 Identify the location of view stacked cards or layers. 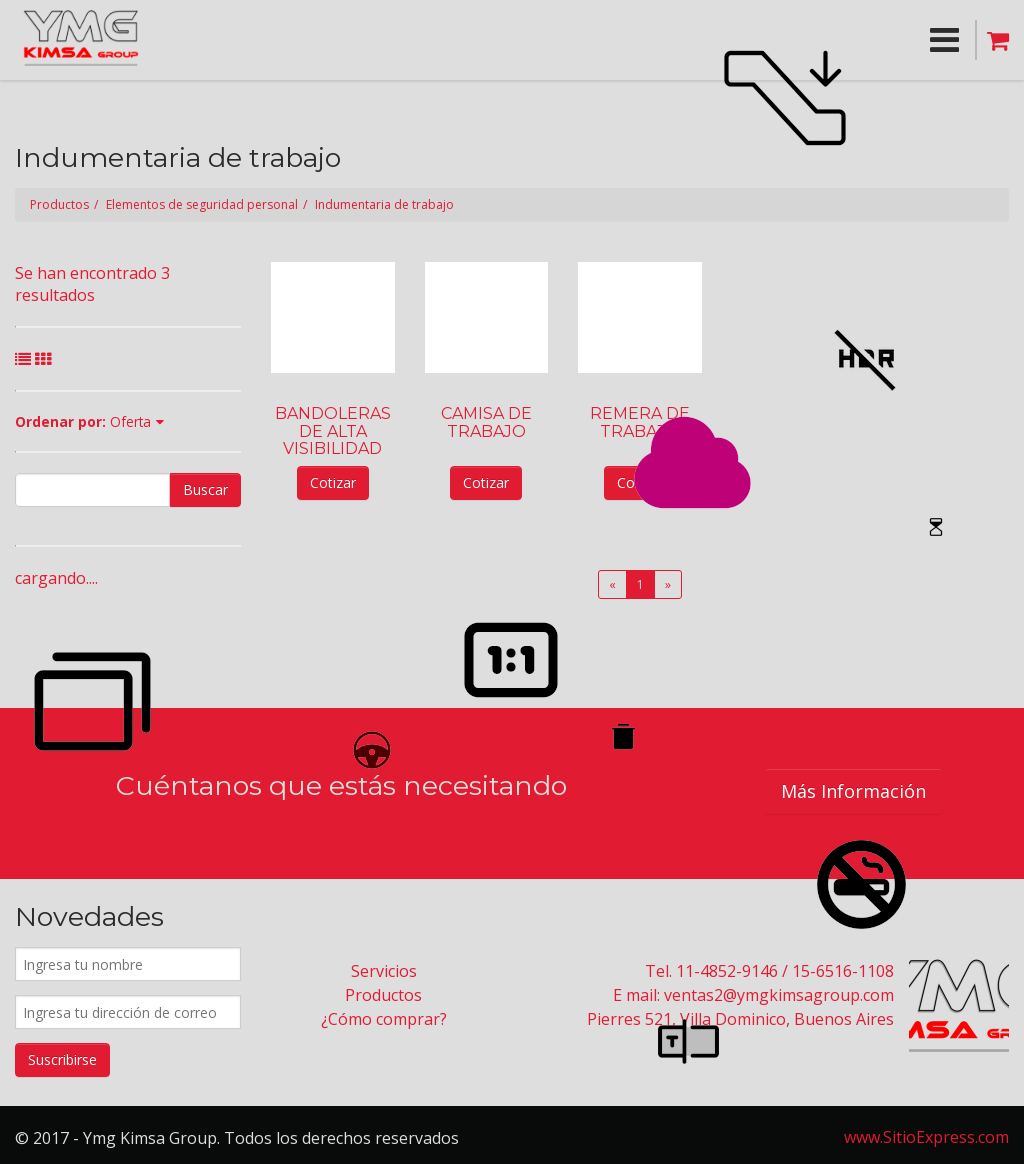
(92, 701).